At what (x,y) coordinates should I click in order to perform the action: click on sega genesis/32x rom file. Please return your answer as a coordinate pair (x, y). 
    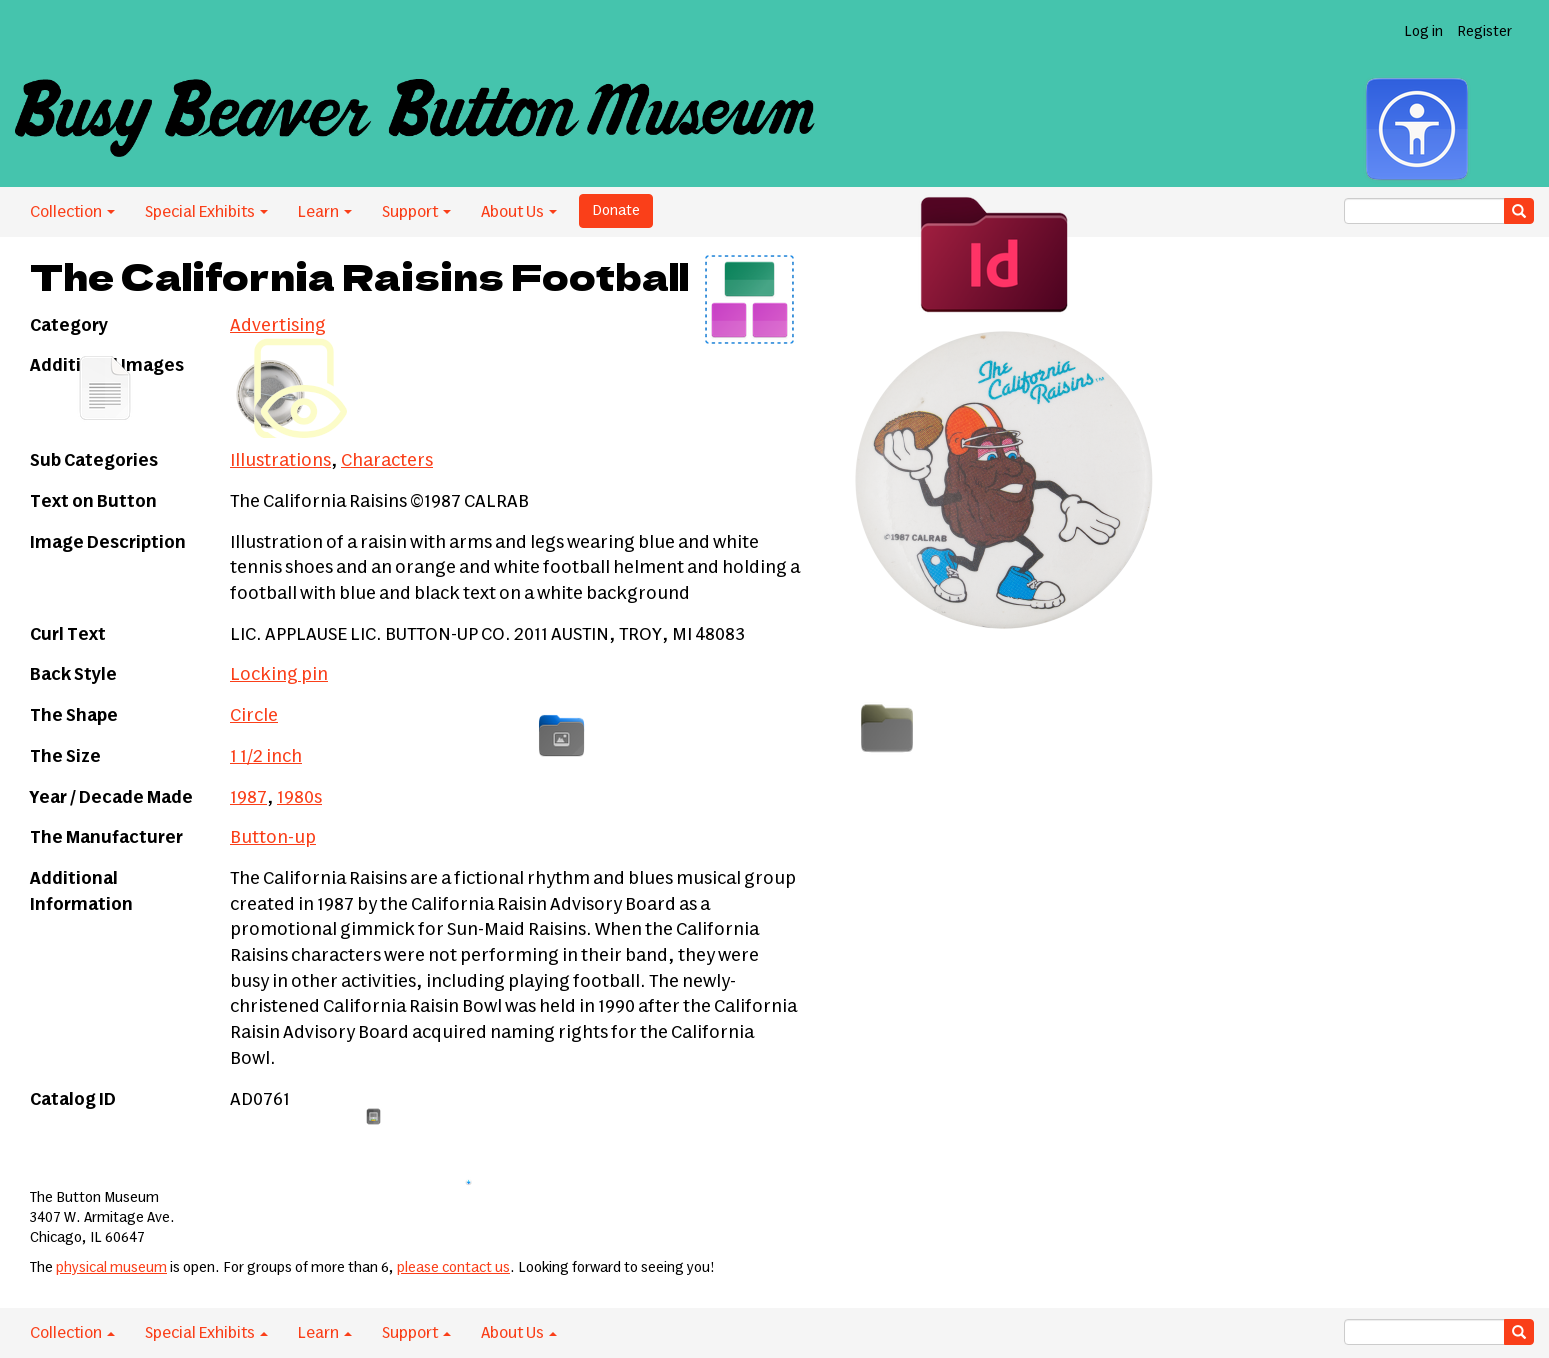
    Looking at the image, I should click on (373, 1116).